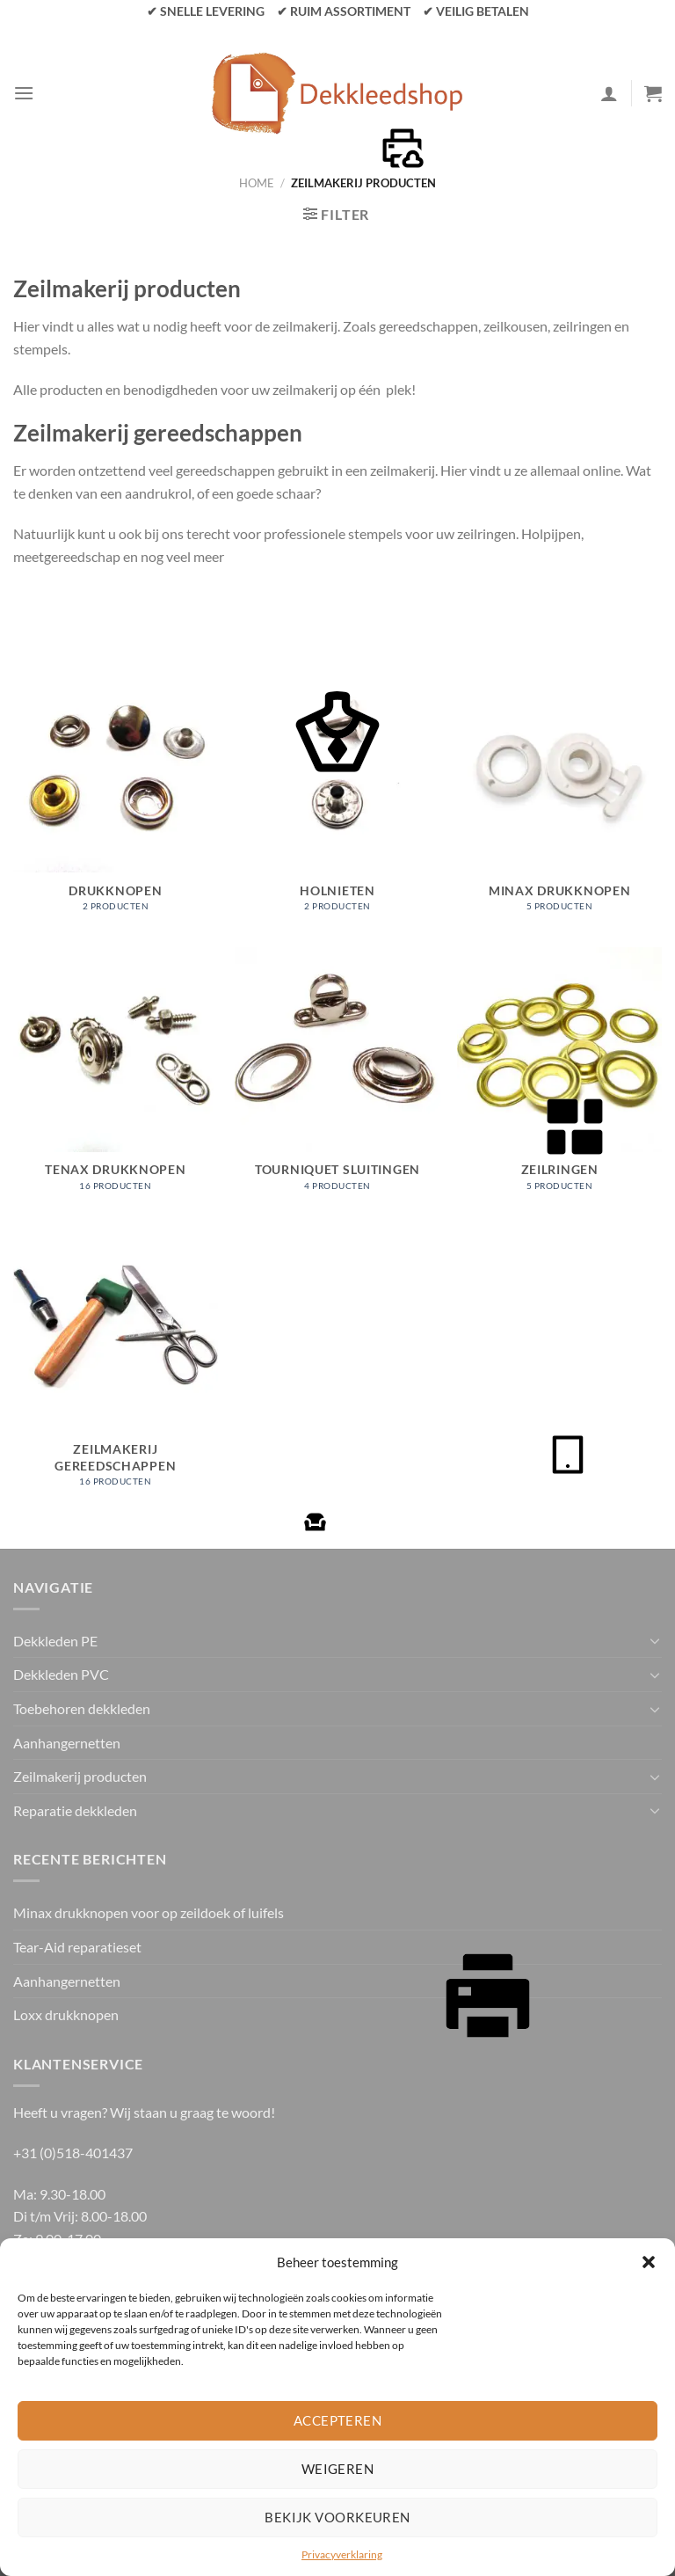 The width and height of the screenshot is (675, 2576). I want to click on switch to tablet view, so click(568, 1455).